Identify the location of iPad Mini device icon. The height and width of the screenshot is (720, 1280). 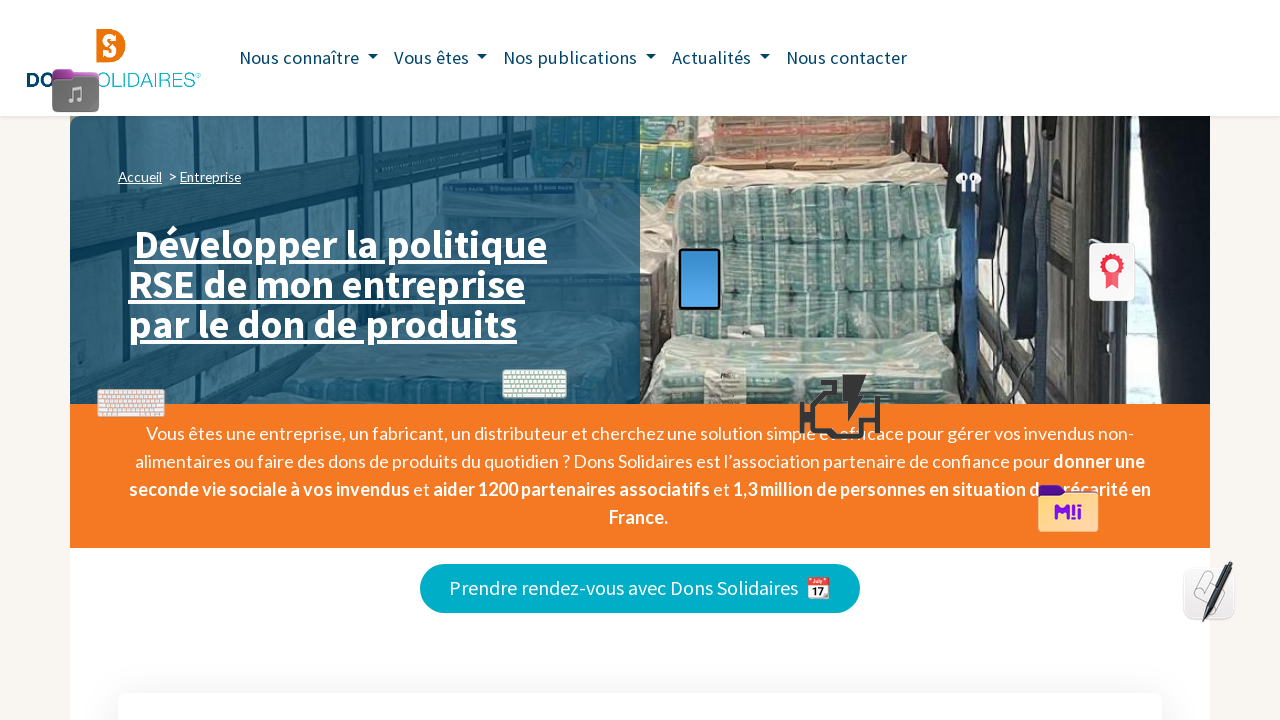
(699, 272).